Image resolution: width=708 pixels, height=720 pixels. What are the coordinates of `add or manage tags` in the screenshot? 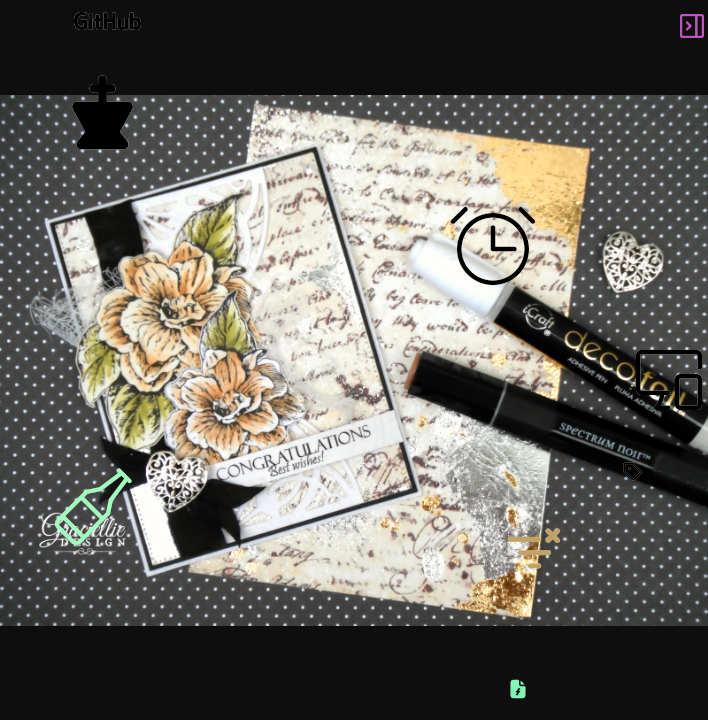 It's located at (632, 471).